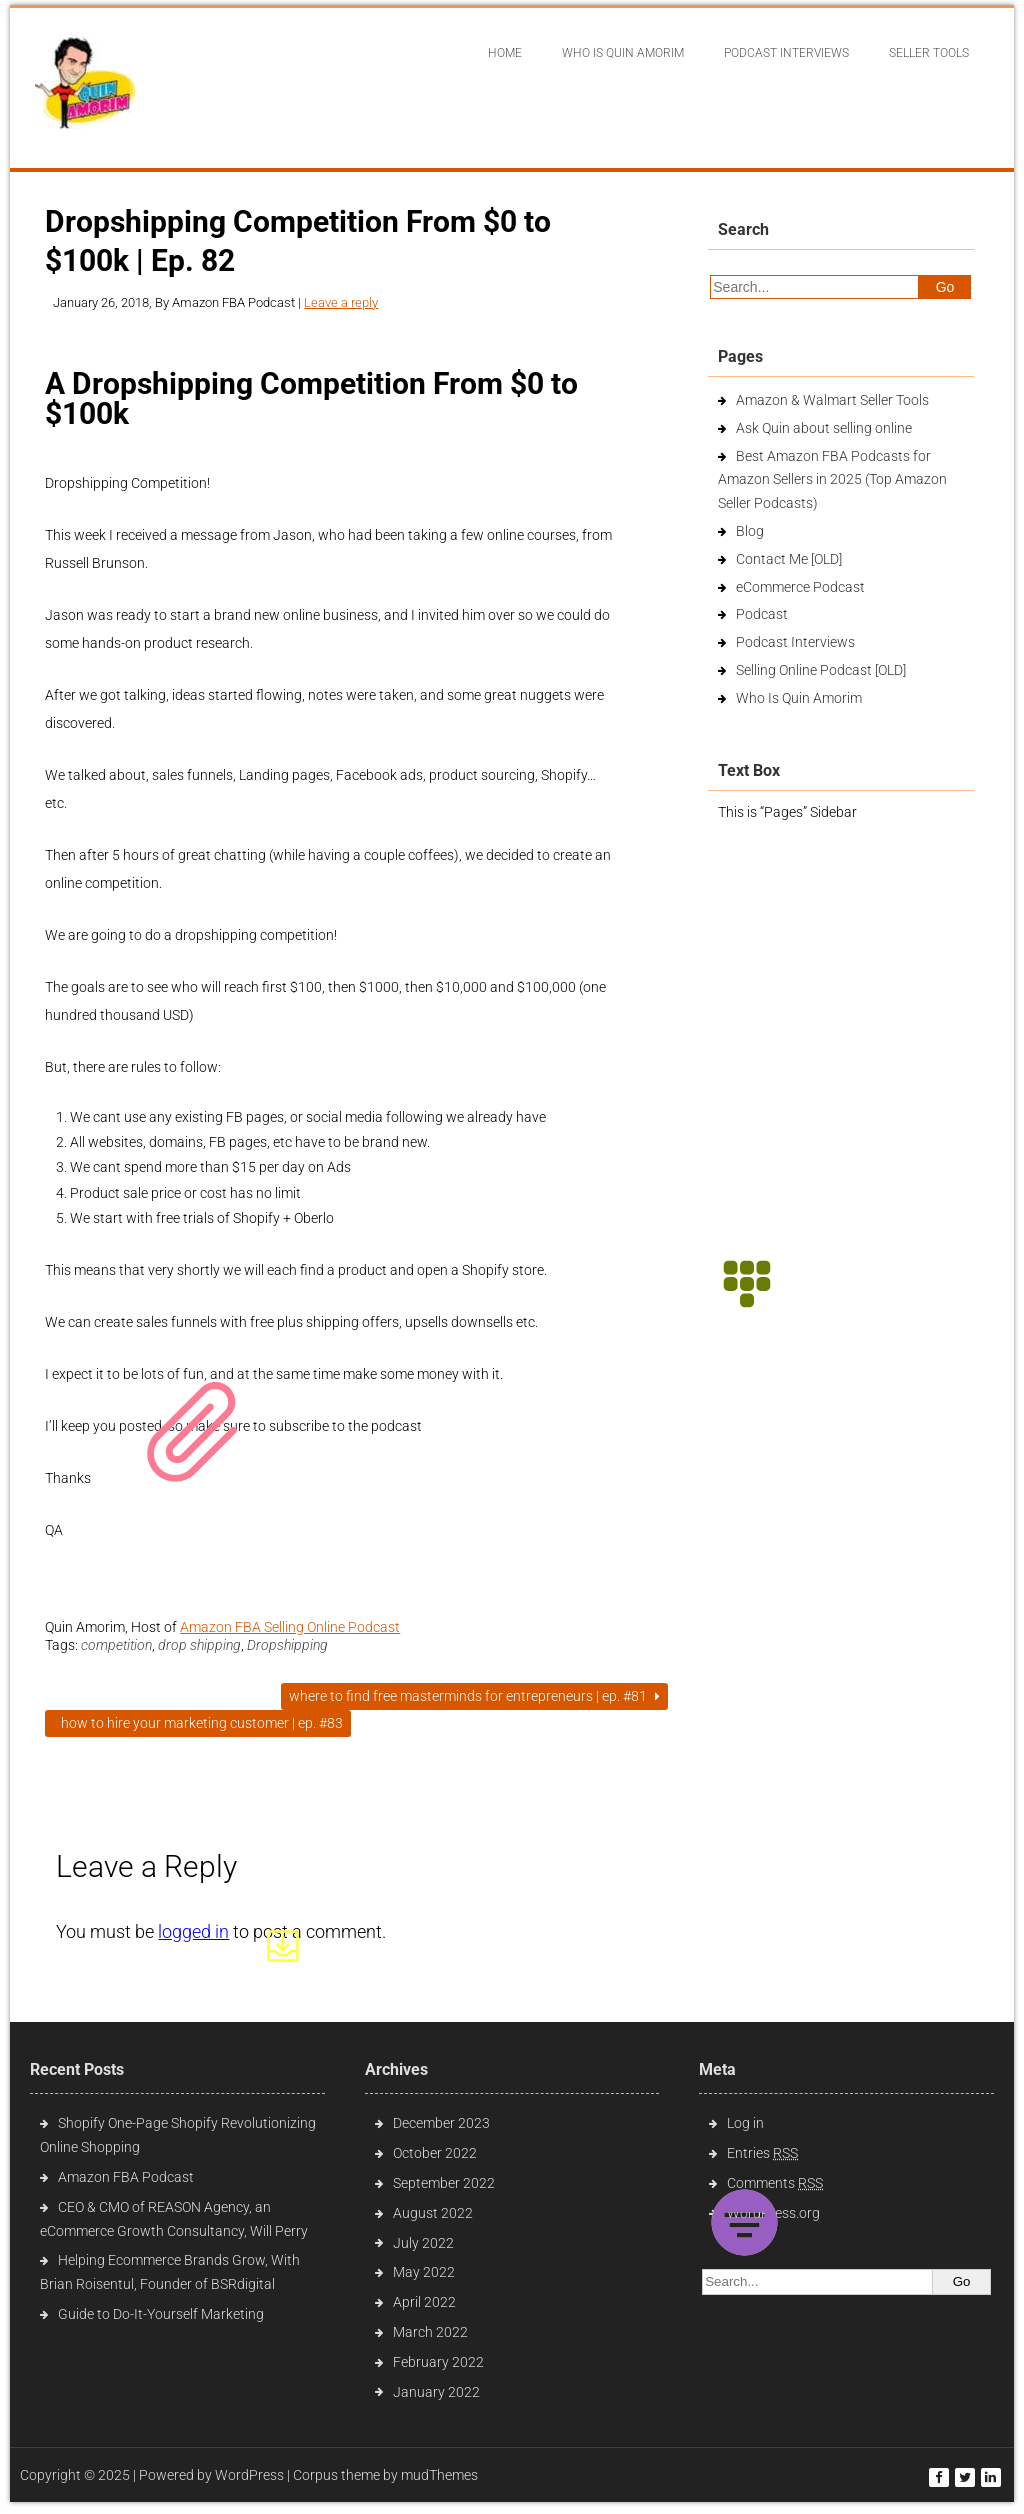 Image resolution: width=1024 pixels, height=2514 pixels. I want to click on filter or sort content, so click(744, 2222).